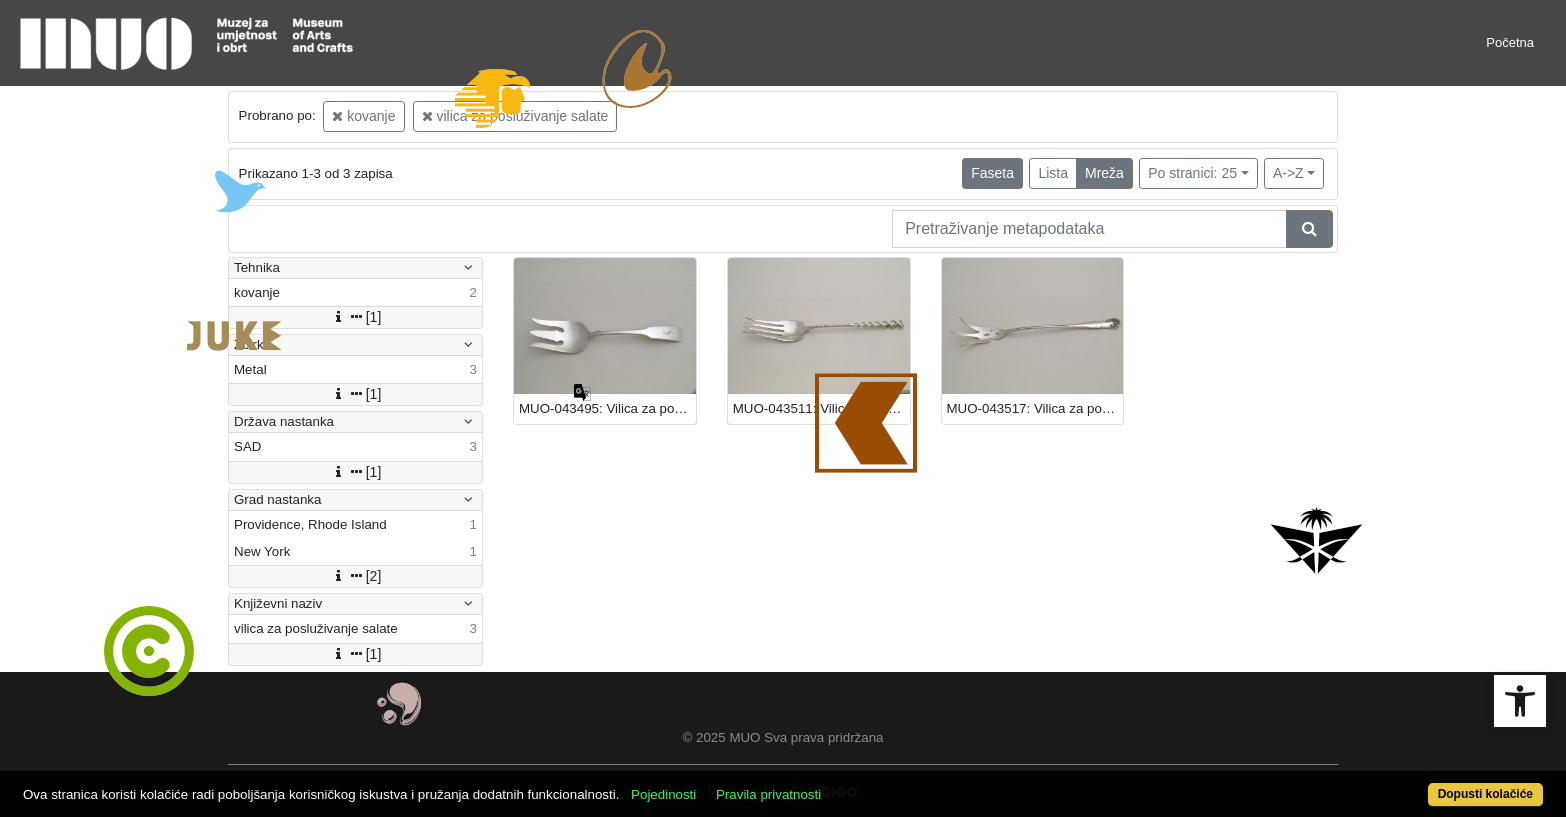 The image size is (1566, 817). Describe the element at coordinates (240, 191) in the screenshot. I see `fluentd data collector logo` at that location.